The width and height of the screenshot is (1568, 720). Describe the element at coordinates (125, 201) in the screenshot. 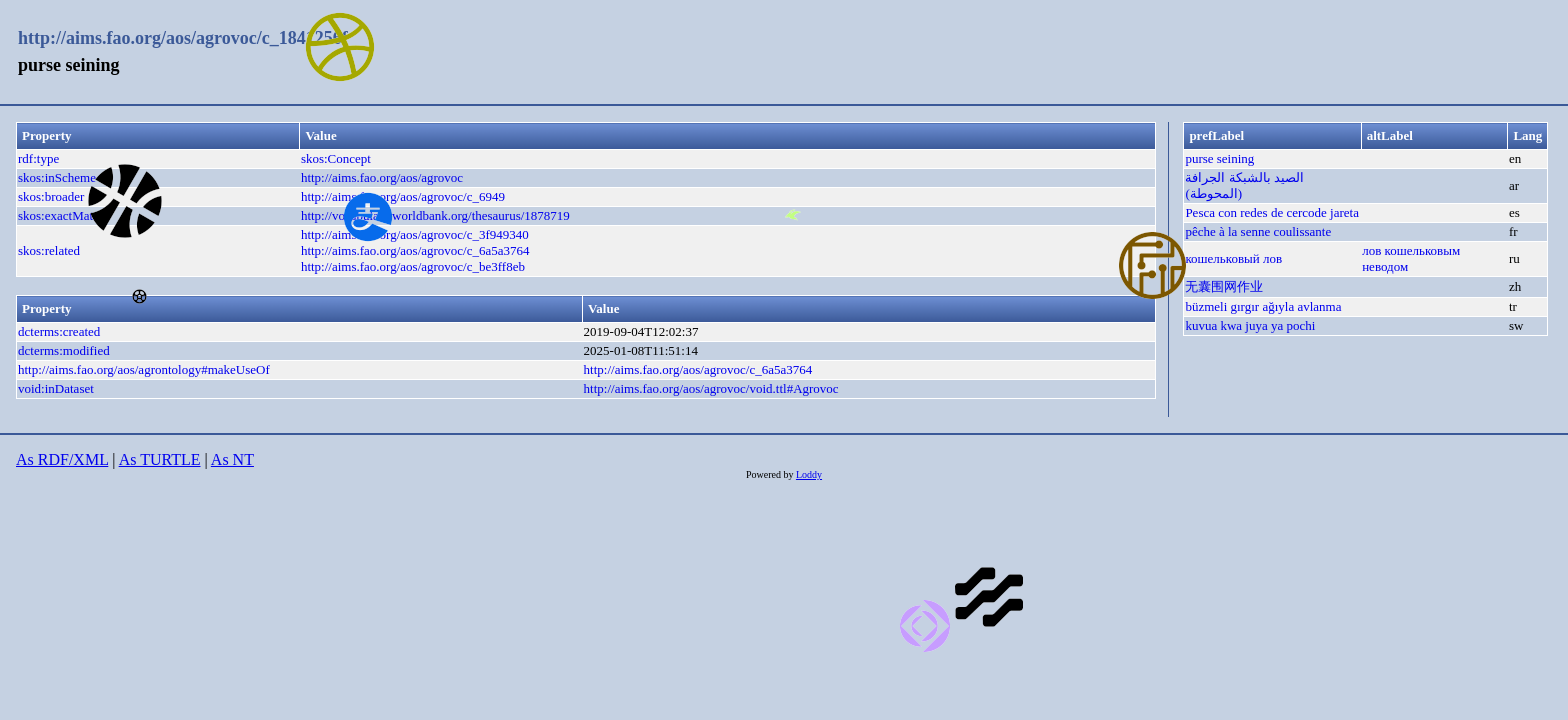

I see `access sports scores and updates` at that location.